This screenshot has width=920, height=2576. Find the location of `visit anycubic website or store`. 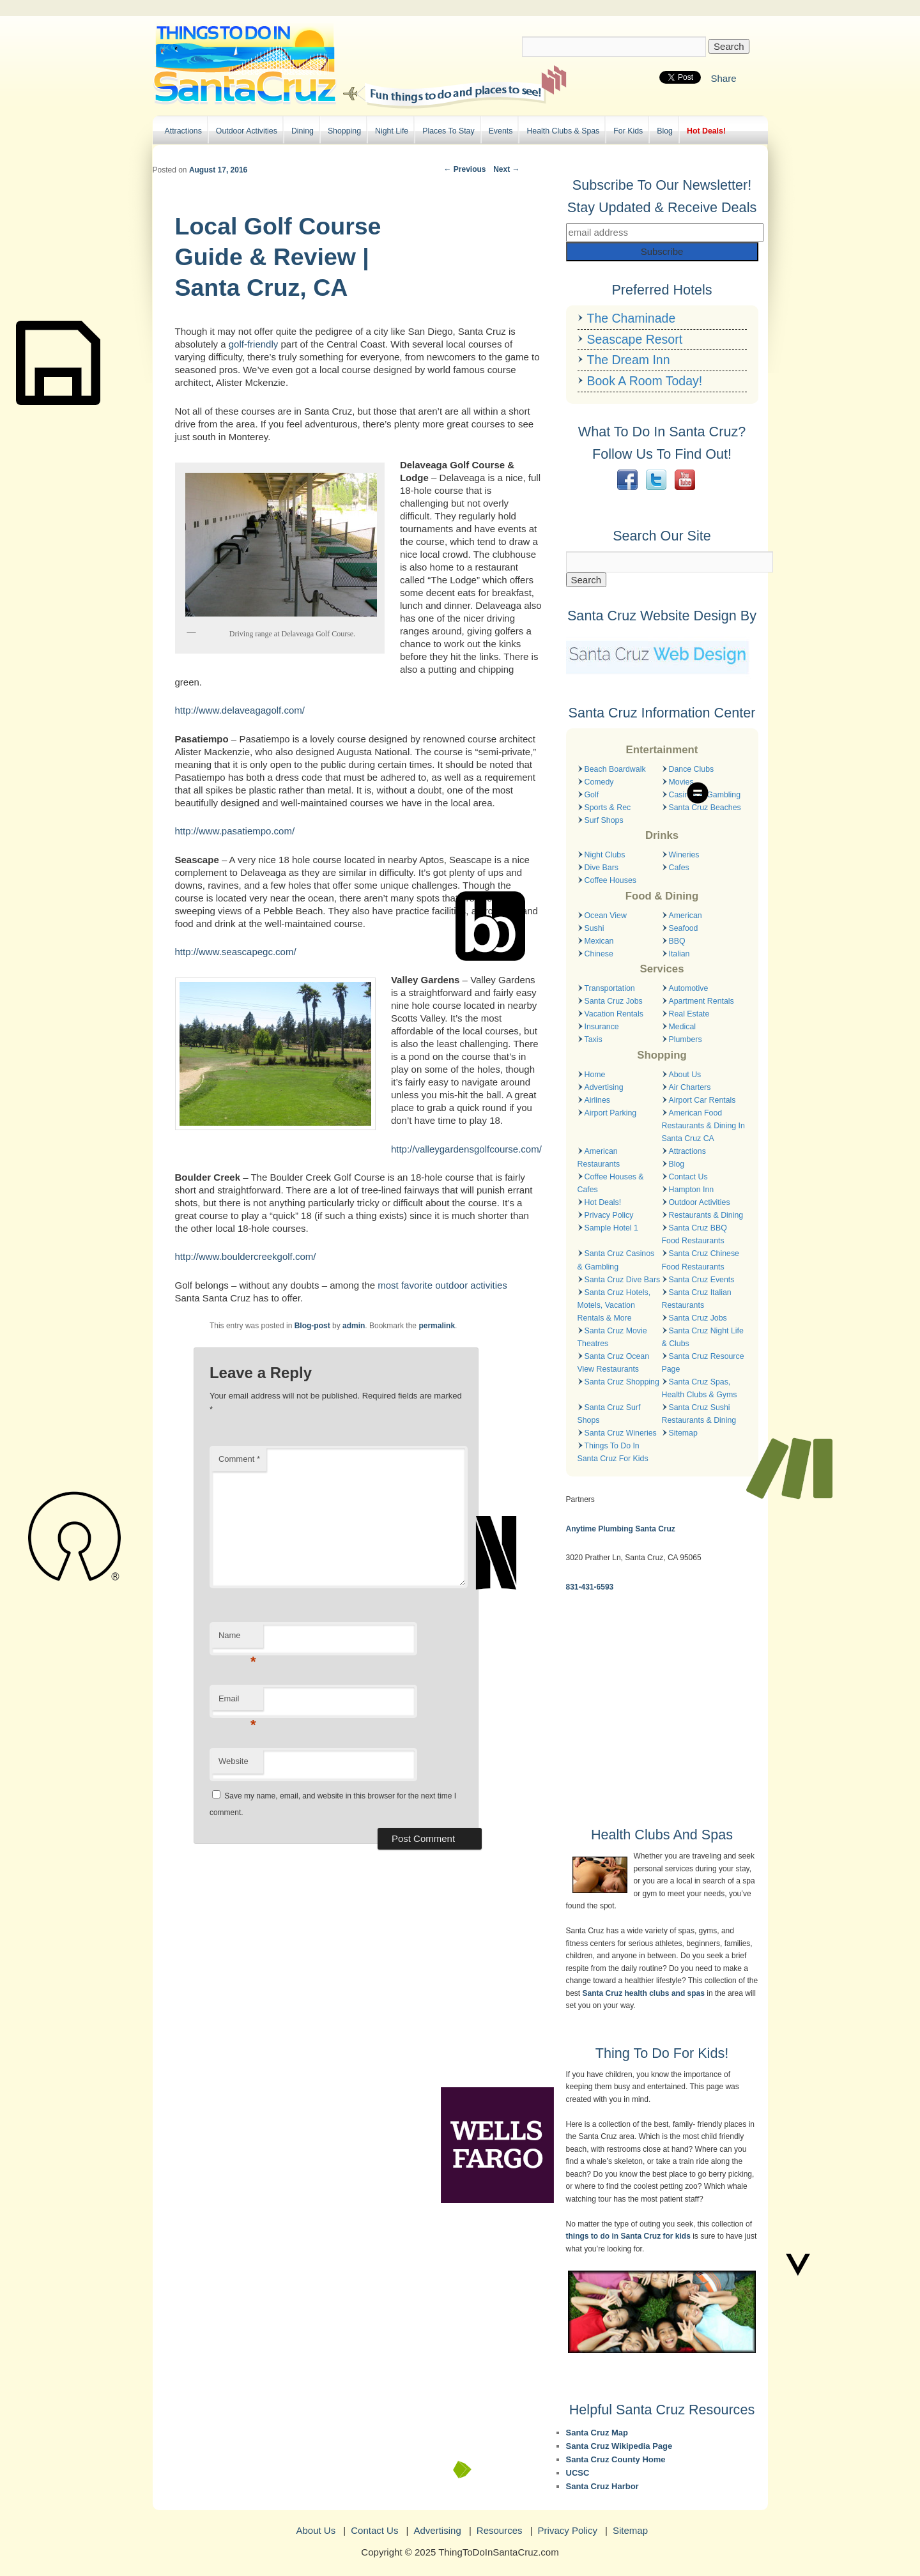

visit anycubic website or store is located at coordinates (462, 2469).